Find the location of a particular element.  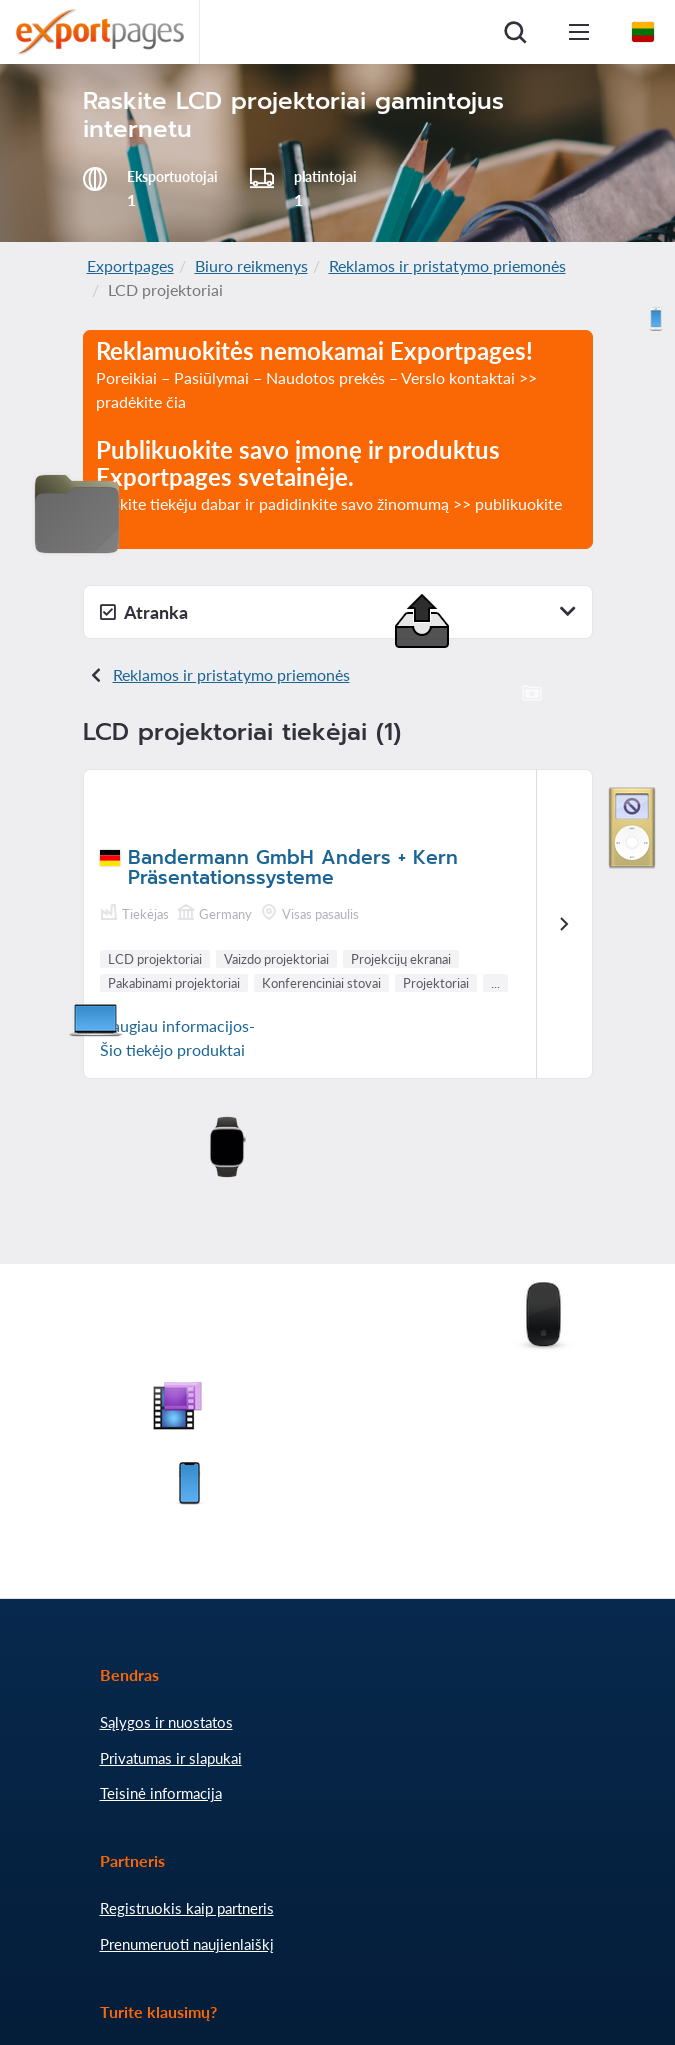

bluetooth mouse connected is located at coordinates (543, 1316).